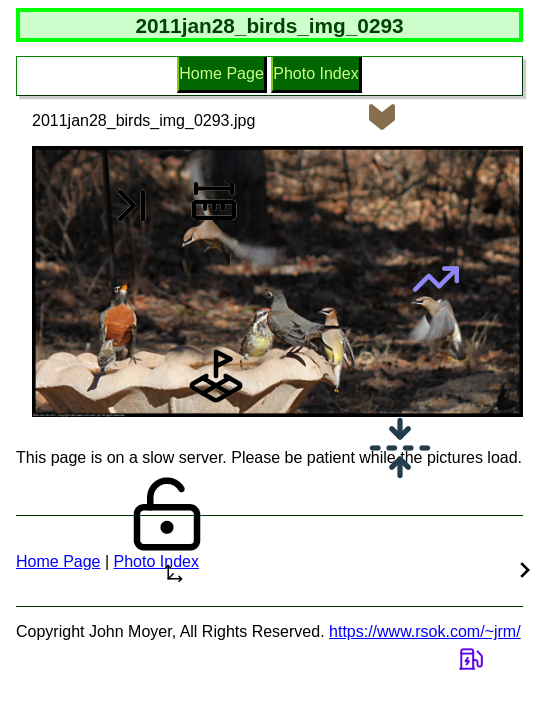 The height and width of the screenshot is (720, 539). What do you see at coordinates (525, 570) in the screenshot?
I see `navigate to the next item or screen` at bounding box center [525, 570].